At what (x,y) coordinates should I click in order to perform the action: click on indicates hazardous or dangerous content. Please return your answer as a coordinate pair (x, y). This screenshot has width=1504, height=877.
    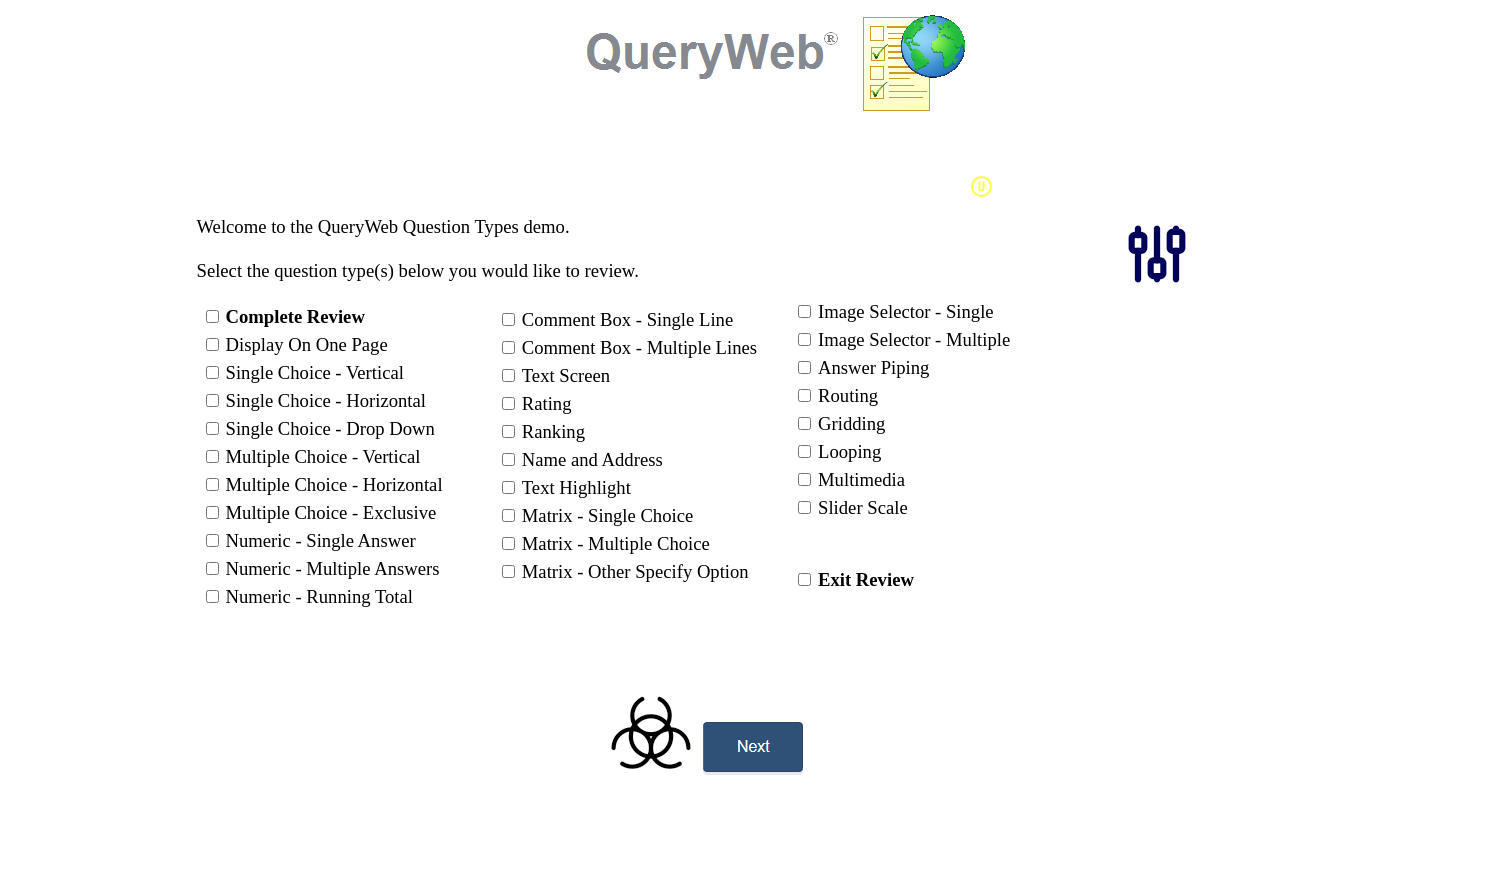
    Looking at the image, I should click on (651, 735).